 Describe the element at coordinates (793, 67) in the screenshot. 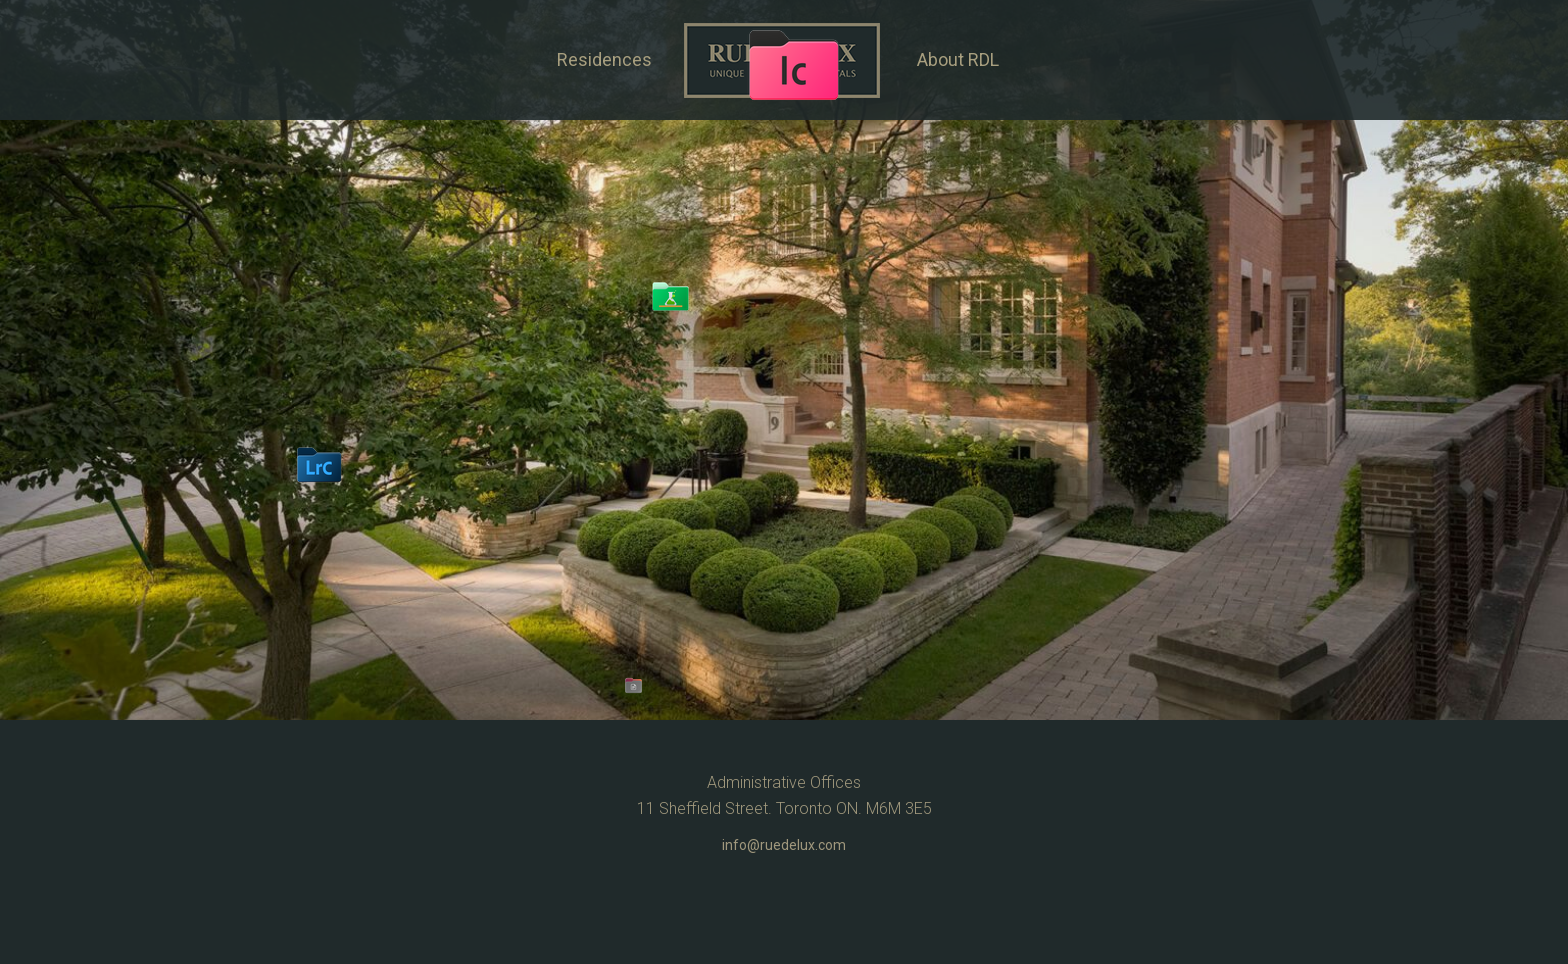

I see `open folder containing Adobe InCopy files` at that location.